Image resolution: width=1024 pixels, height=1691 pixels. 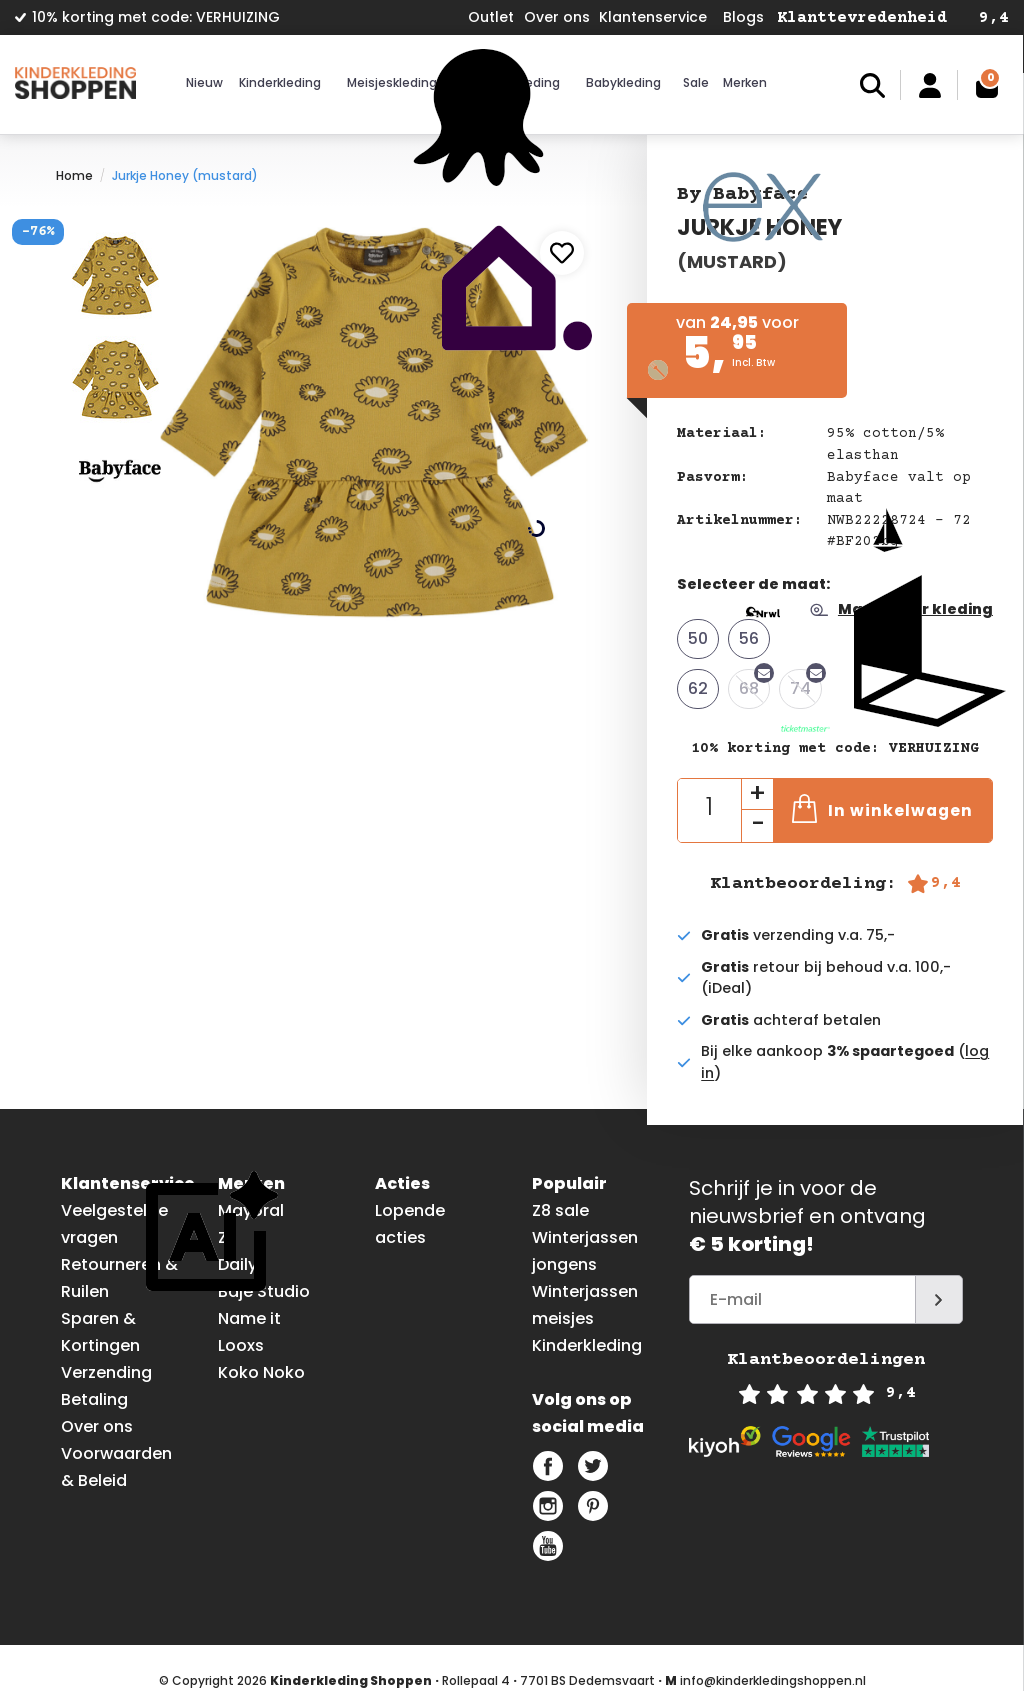 What do you see at coordinates (658, 370) in the screenshot?
I see `visit Greasy Fork website` at bounding box center [658, 370].